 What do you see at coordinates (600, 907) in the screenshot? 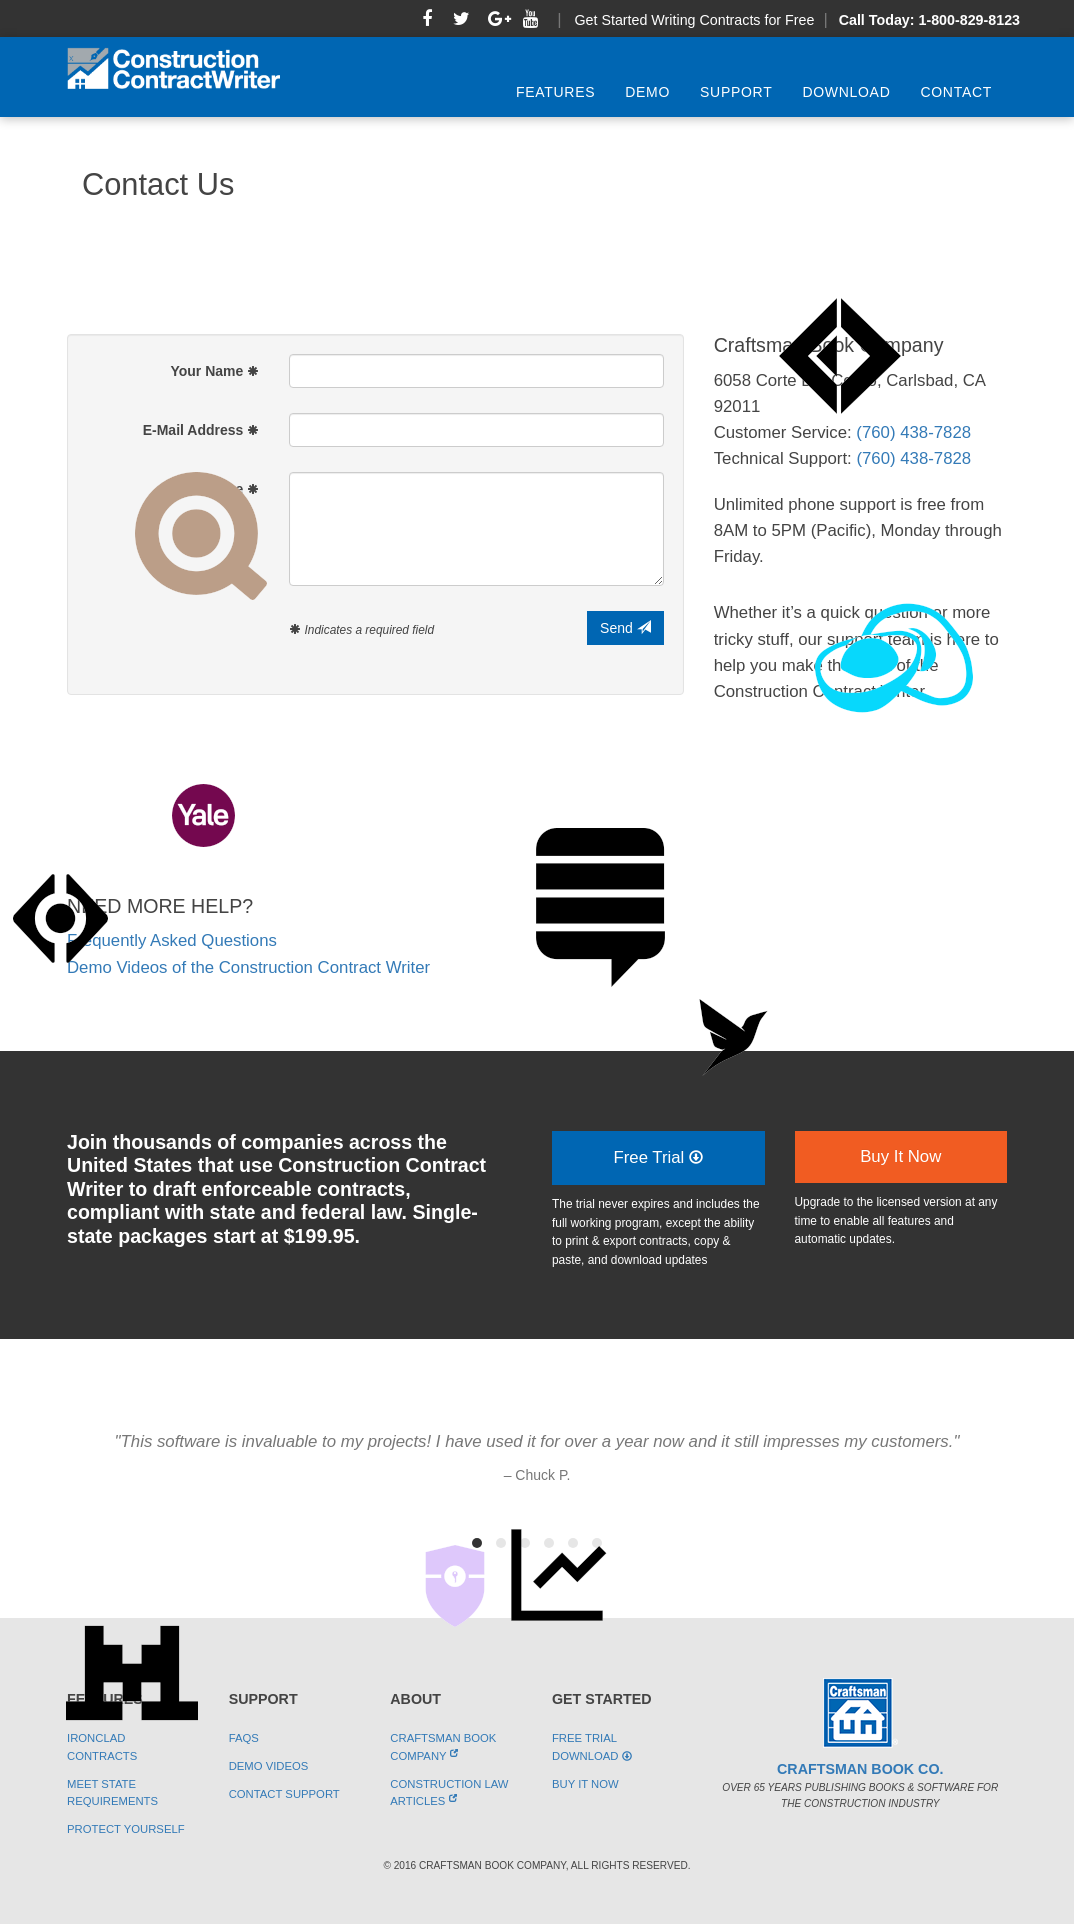
I see `visit stack exchange community` at bounding box center [600, 907].